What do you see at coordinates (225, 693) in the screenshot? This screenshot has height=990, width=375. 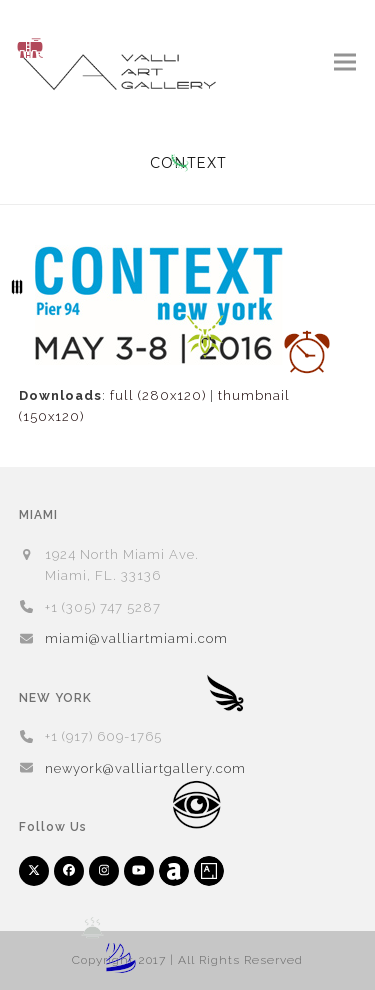 I see `indicates flight or airborne ability in gameplay` at bounding box center [225, 693].